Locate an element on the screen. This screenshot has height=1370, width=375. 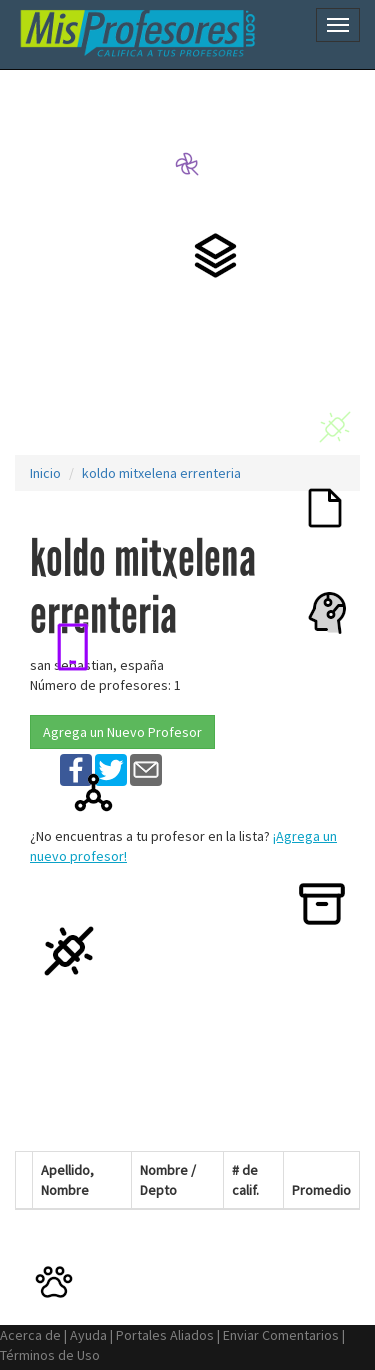
archive this item is located at coordinates (322, 904).